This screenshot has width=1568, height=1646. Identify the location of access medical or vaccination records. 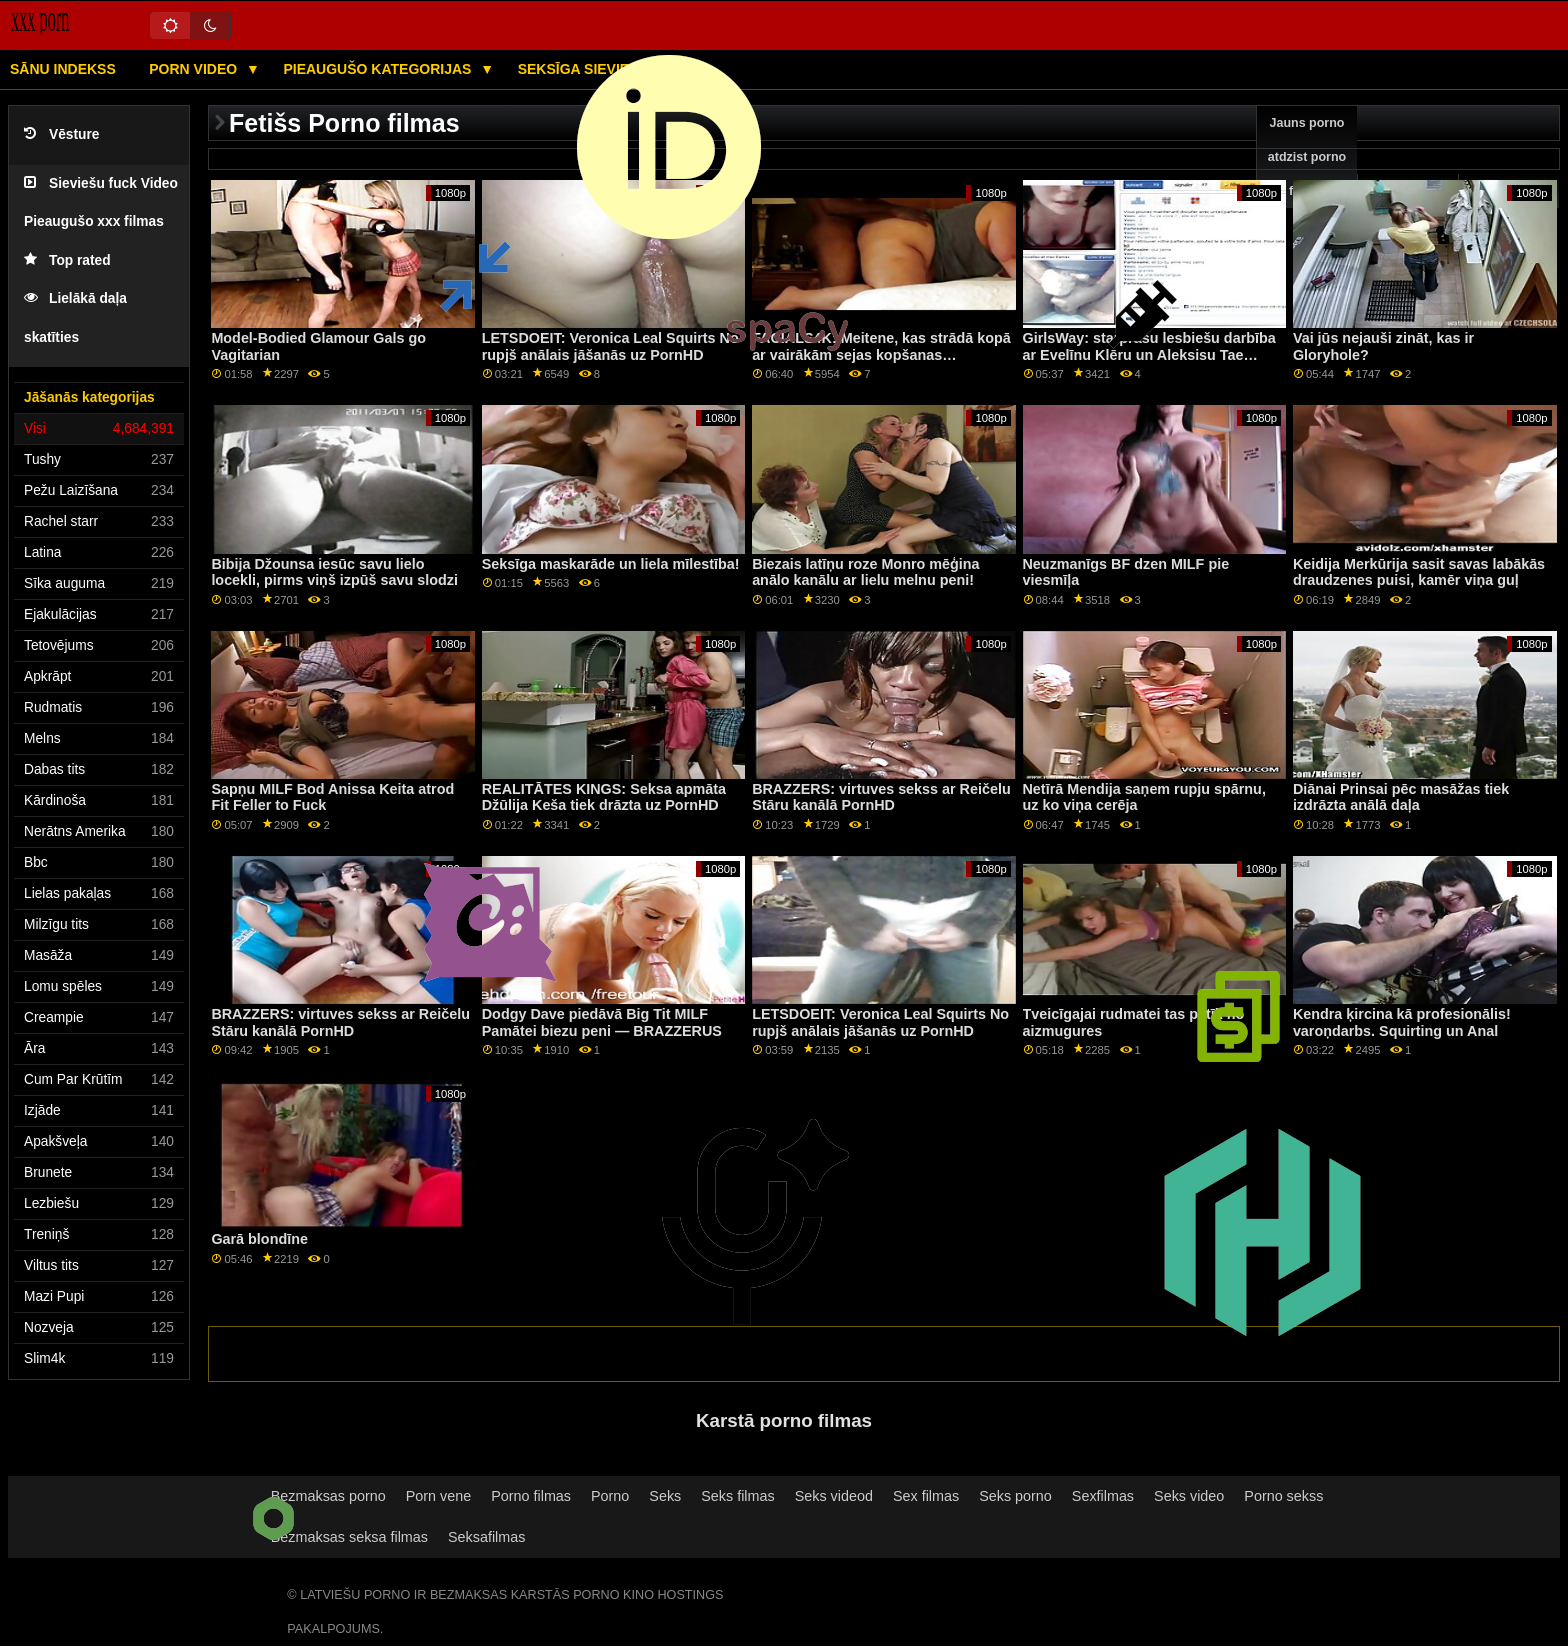
(1143, 313).